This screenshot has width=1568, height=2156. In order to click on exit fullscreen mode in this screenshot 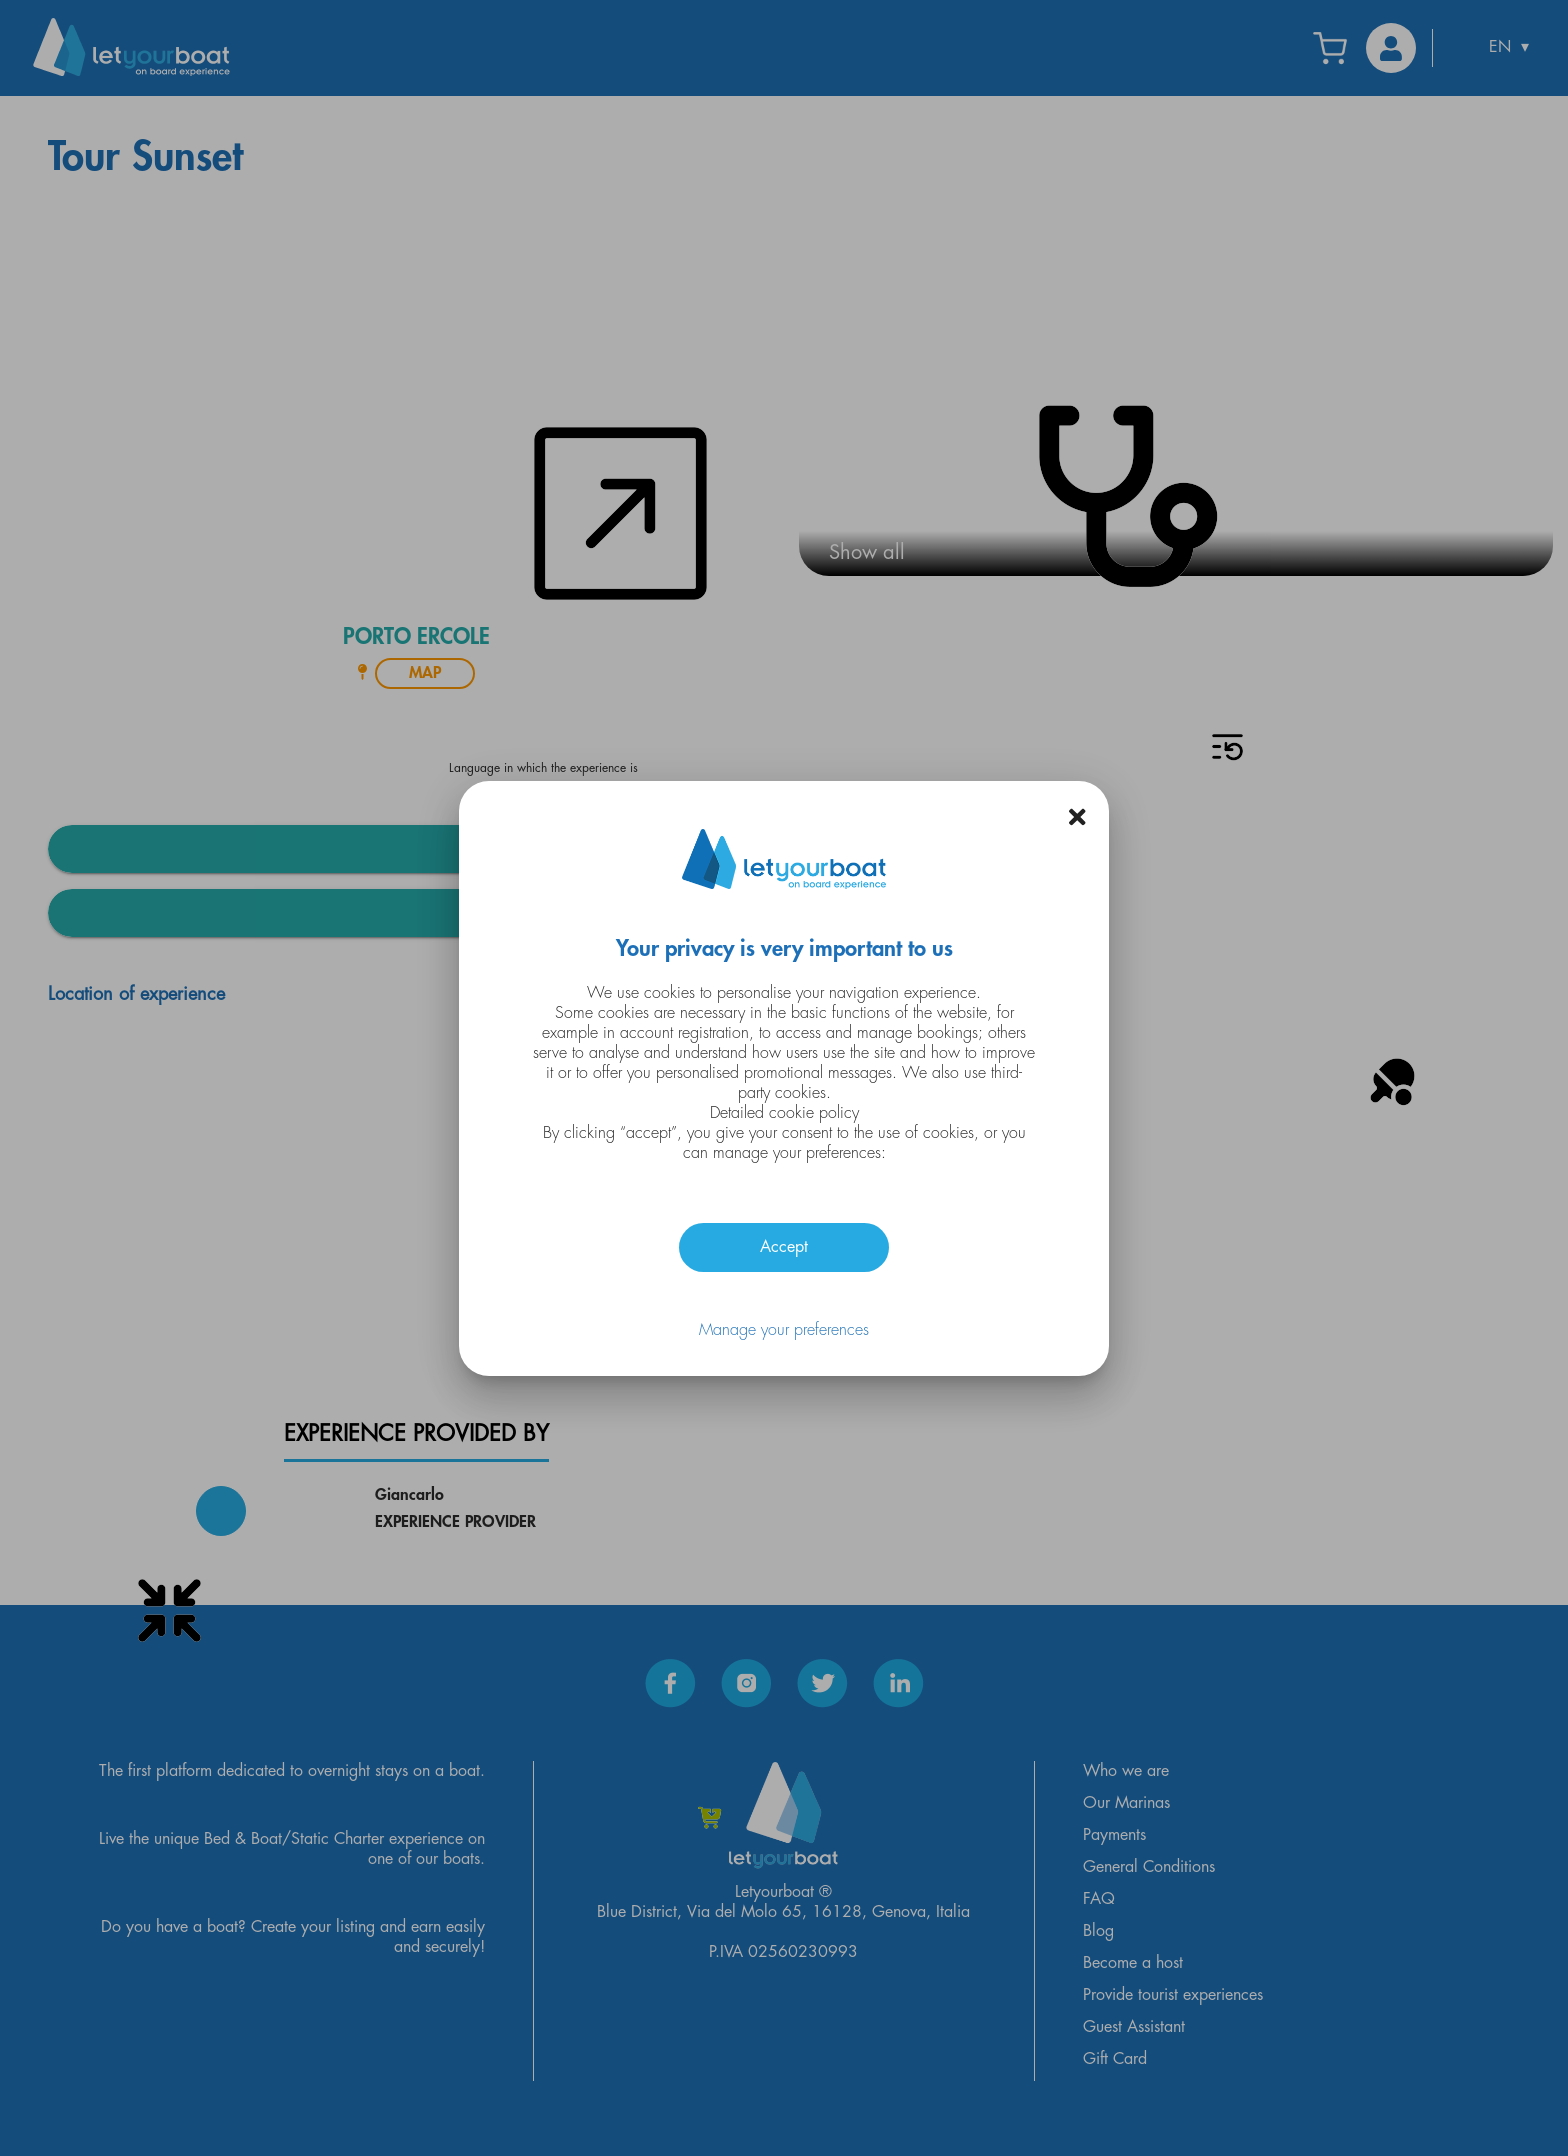, I will do `click(169, 1610)`.